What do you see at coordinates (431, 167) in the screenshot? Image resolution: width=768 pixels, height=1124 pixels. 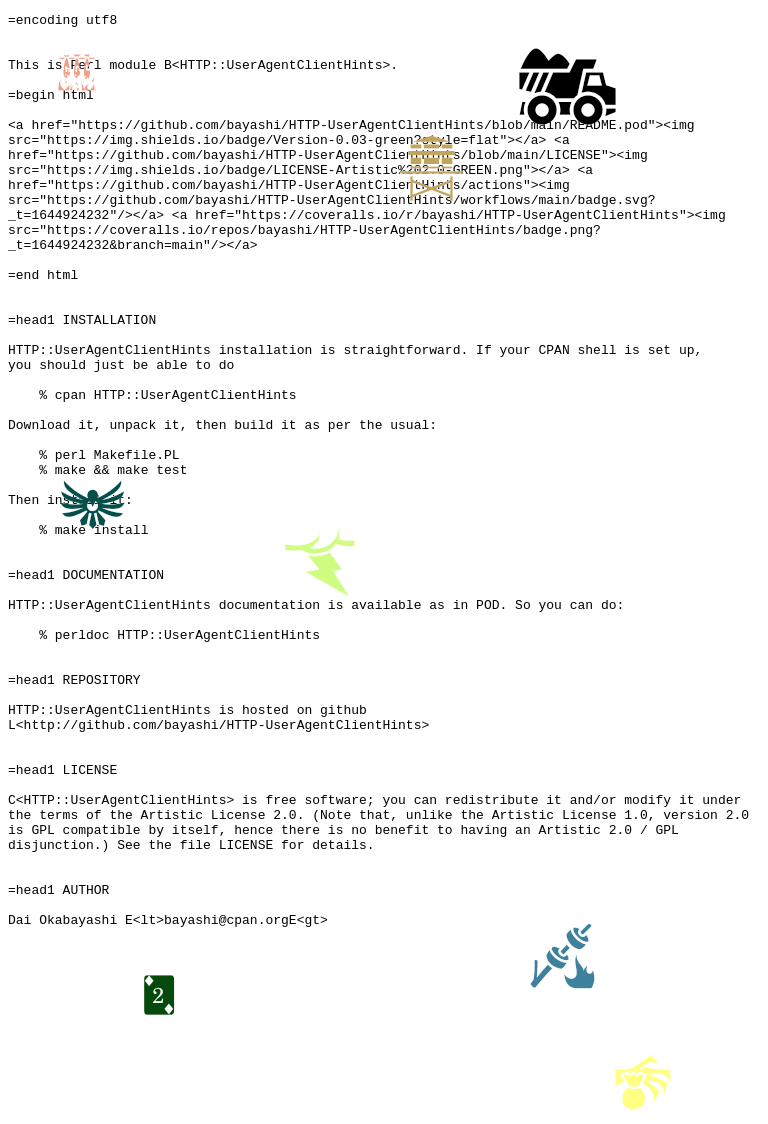 I see `indicates a water tower landmark or structure` at bounding box center [431, 167].